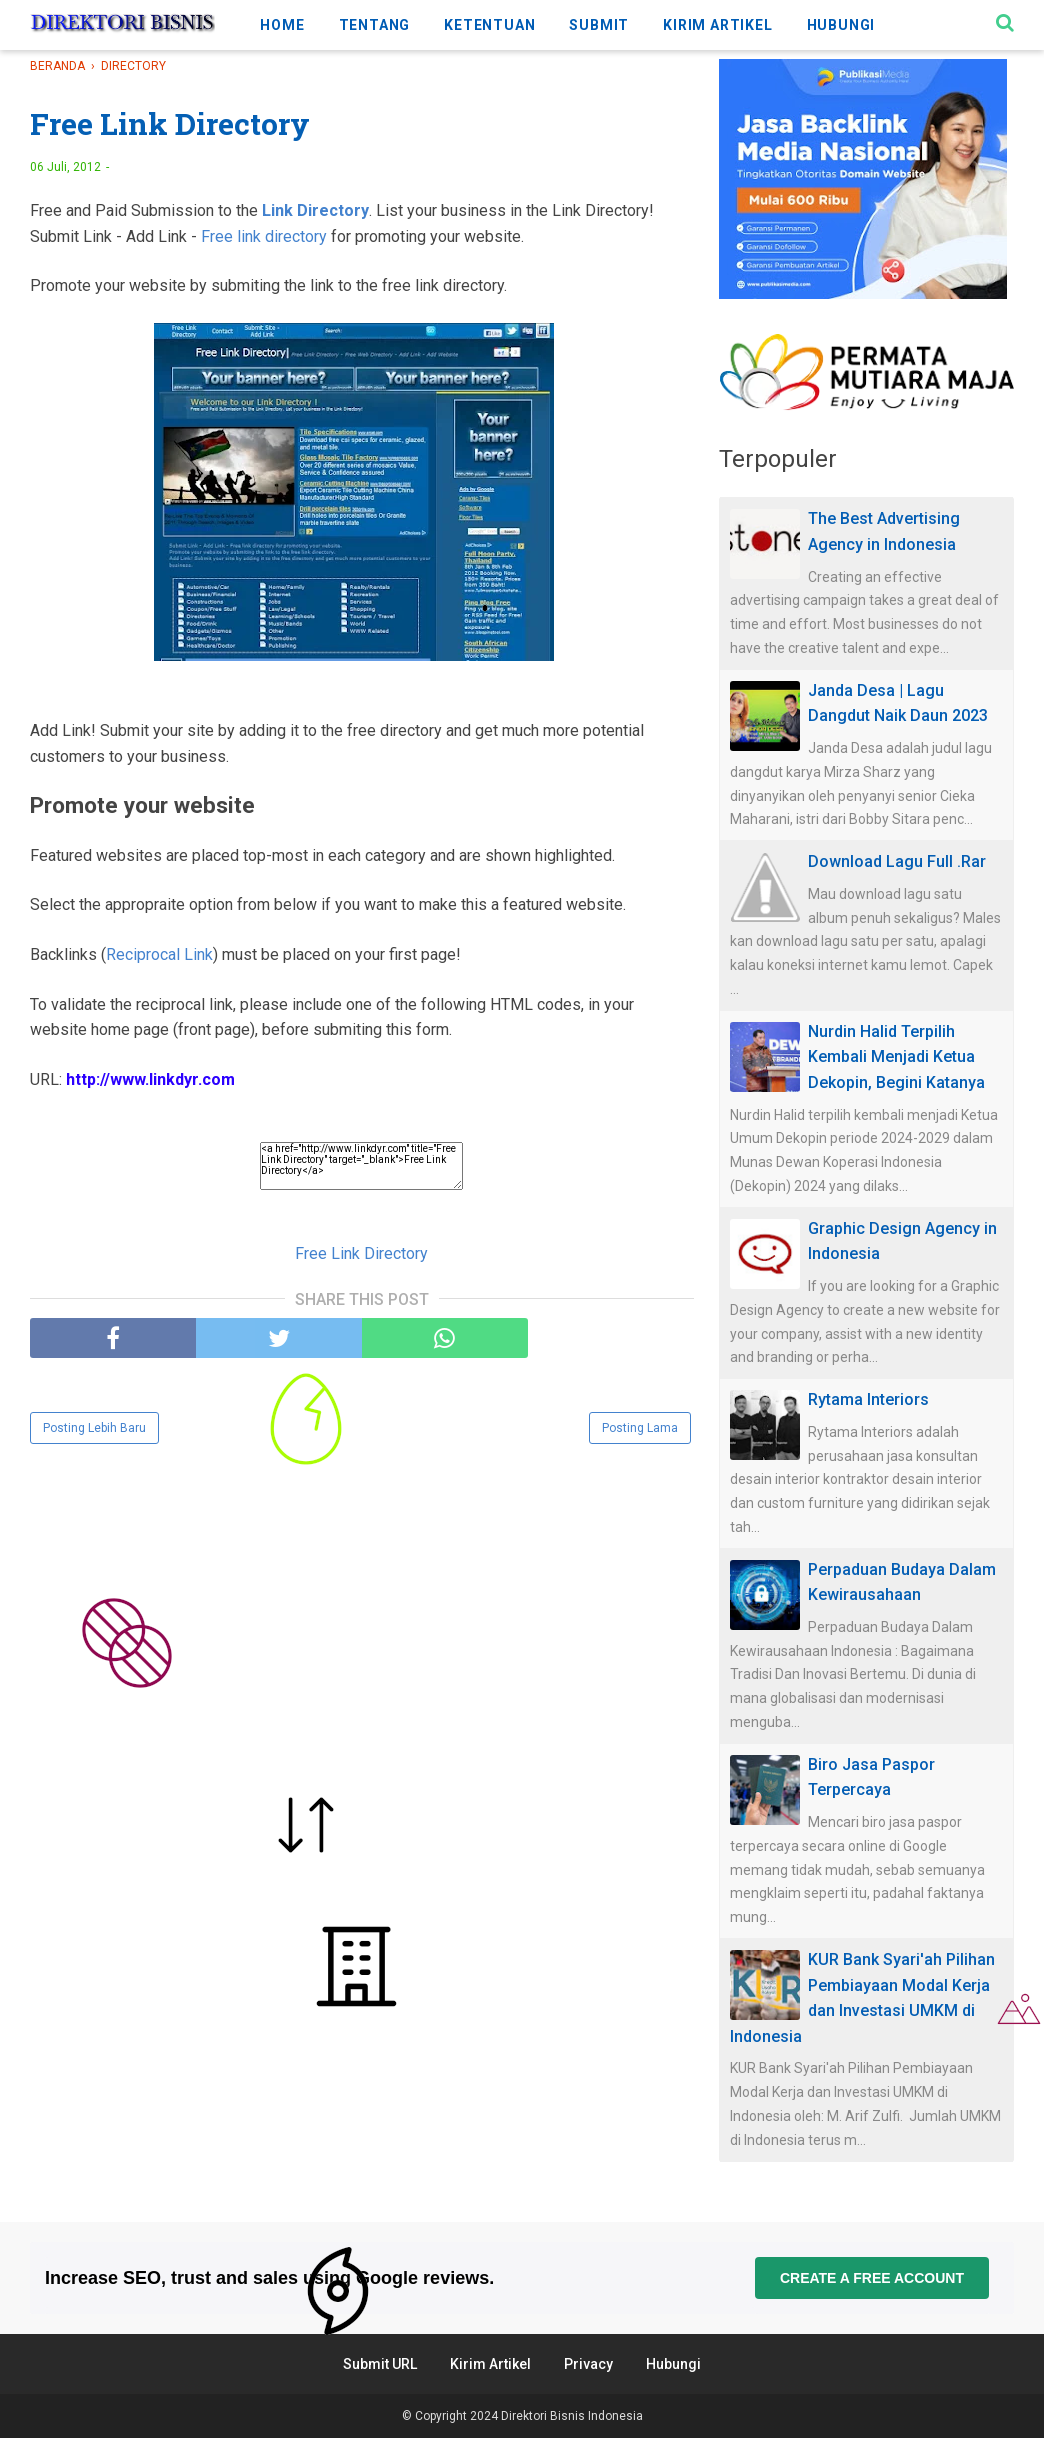 This screenshot has height=2438, width=1044. What do you see at coordinates (502, 594) in the screenshot?
I see `indicates no cellular signal available` at bounding box center [502, 594].